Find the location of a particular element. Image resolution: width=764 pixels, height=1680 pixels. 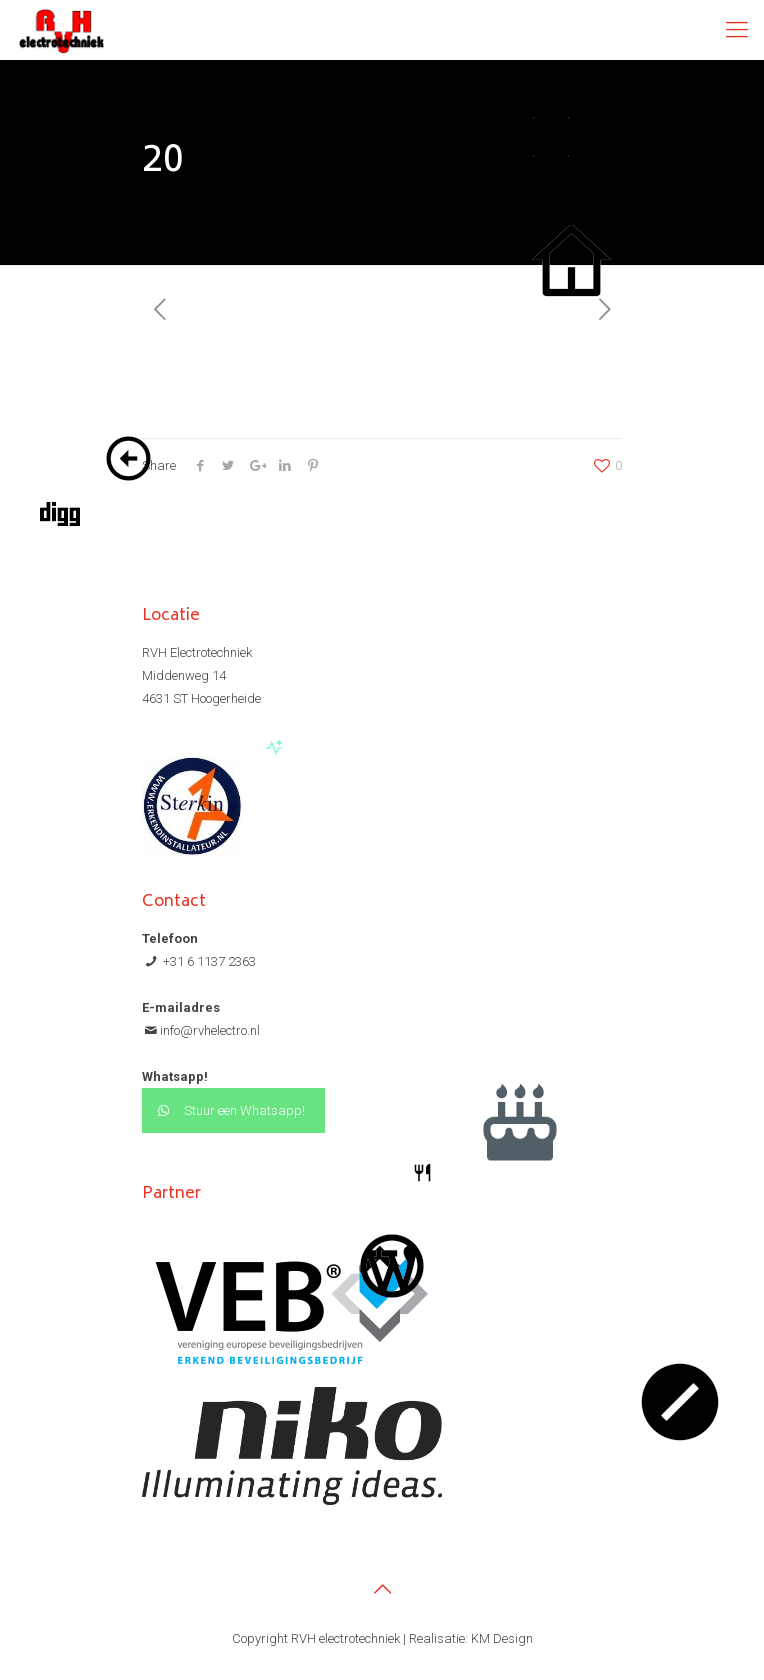

view birthday or celebration events is located at coordinates (520, 1124).